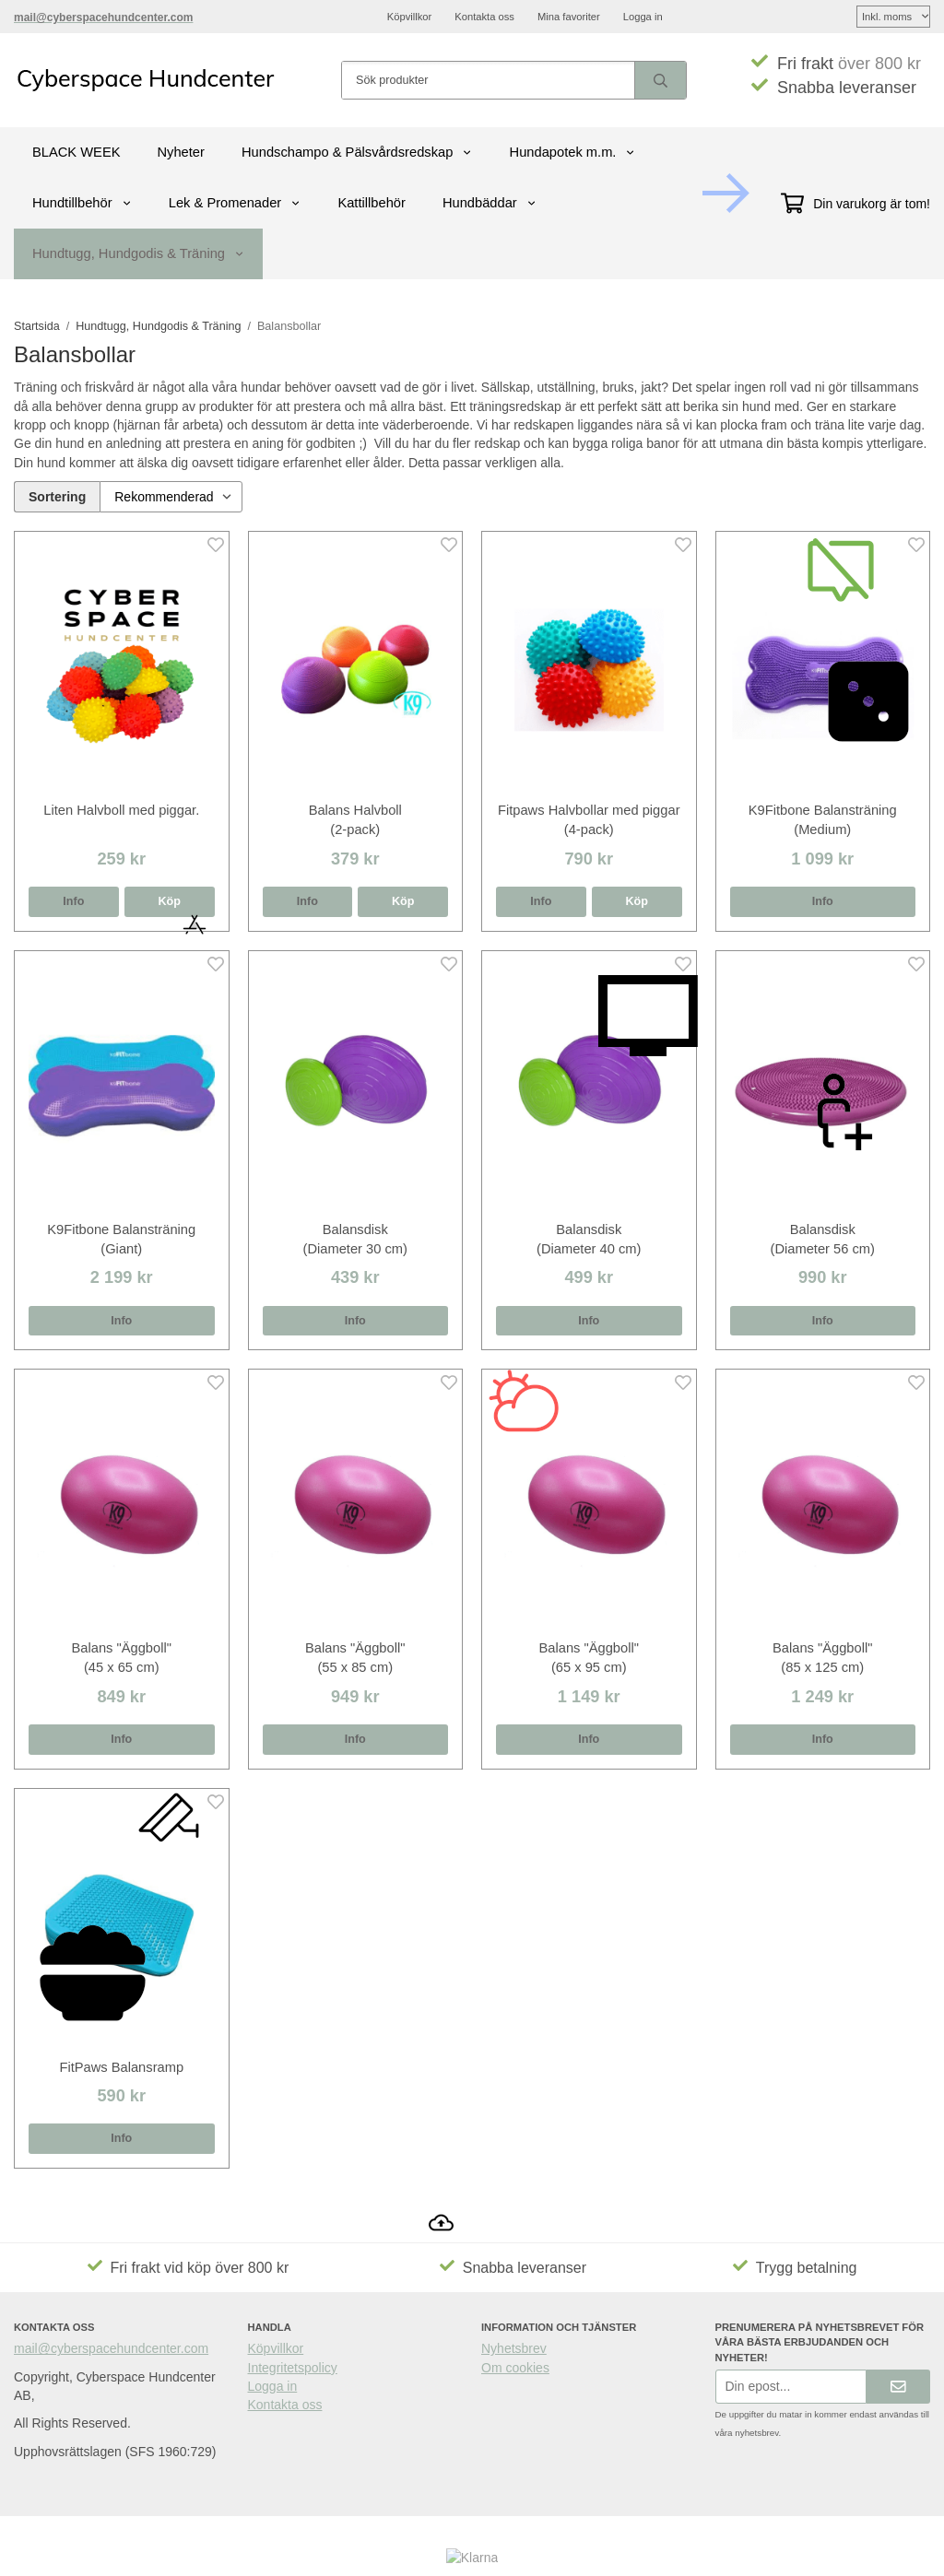 This screenshot has width=944, height=2576. What do you see at coordinates (726, 193) in the screenshot?
I see `navigate to the next item or page` at bounding box center [726, 193].